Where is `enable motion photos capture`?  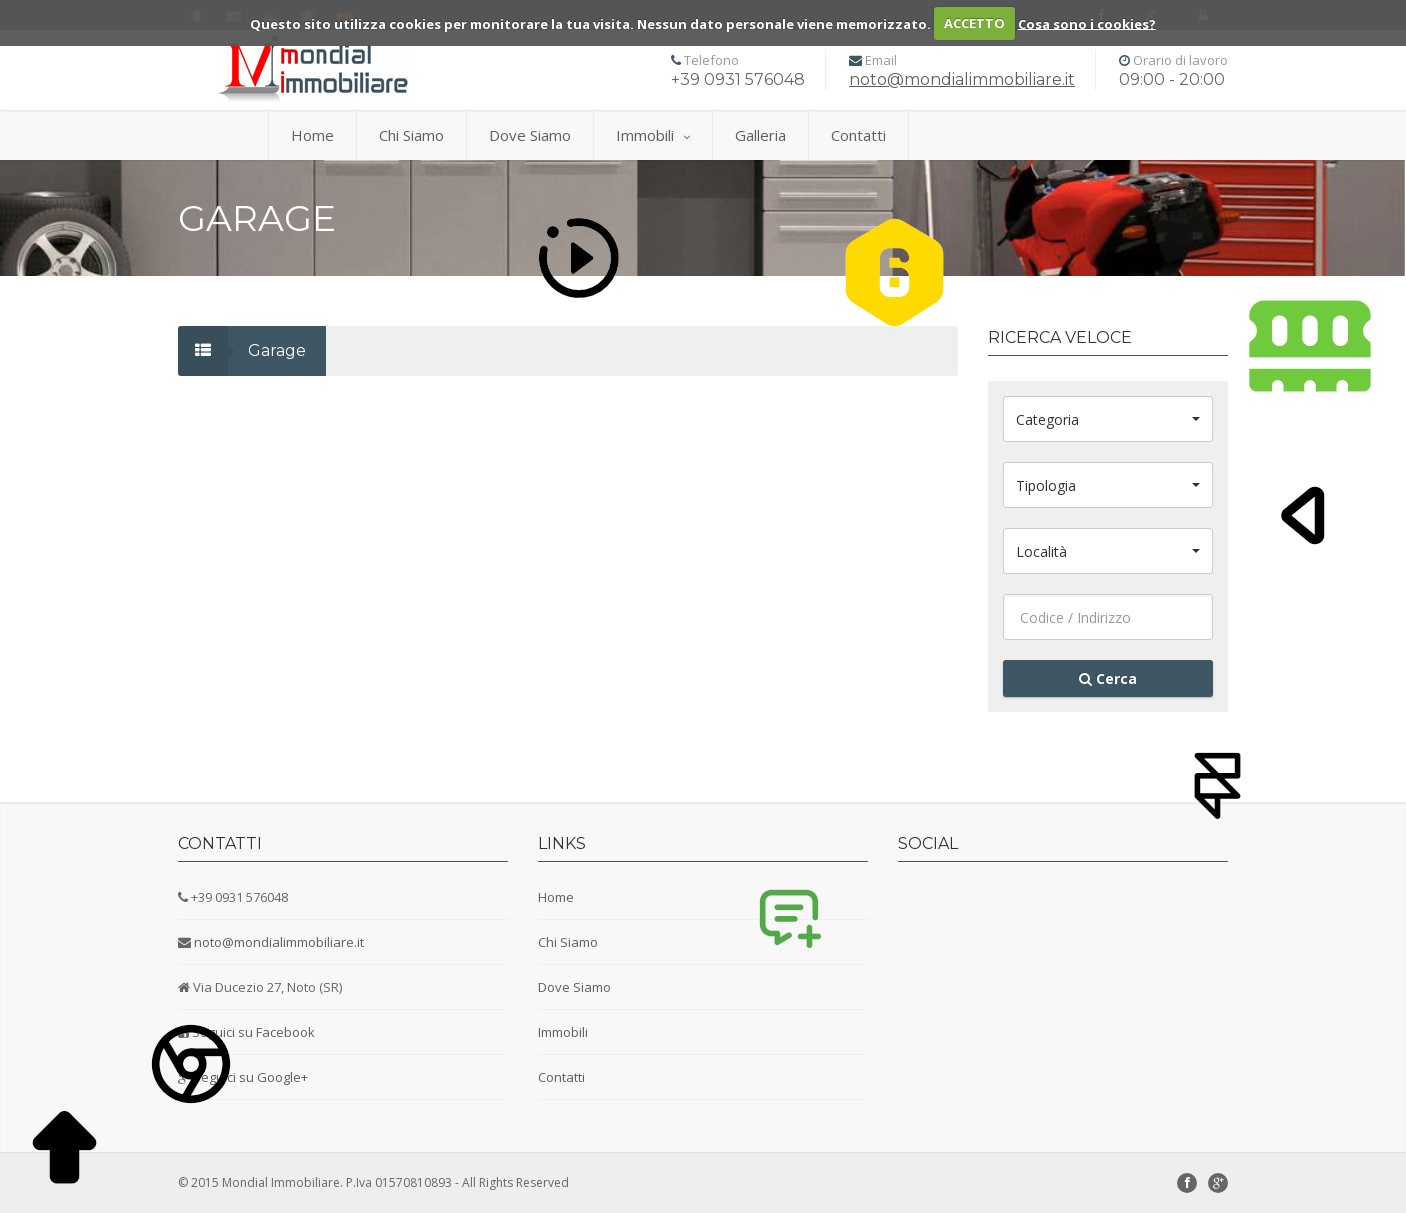 enable motion photos capture is located at coordinates (579, 258).